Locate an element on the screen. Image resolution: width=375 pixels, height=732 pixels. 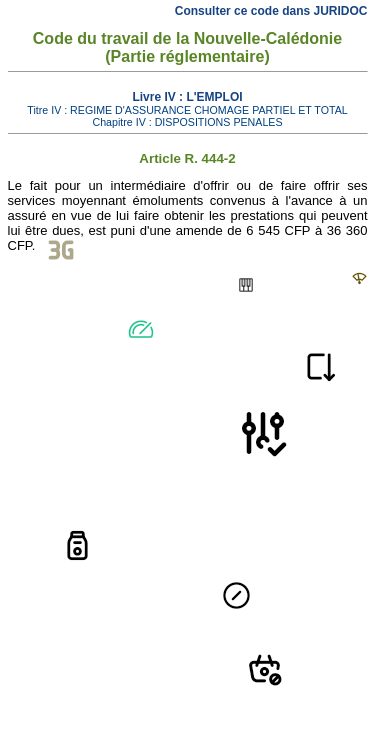
settings saved successfully is located at coordinates (263, 433).